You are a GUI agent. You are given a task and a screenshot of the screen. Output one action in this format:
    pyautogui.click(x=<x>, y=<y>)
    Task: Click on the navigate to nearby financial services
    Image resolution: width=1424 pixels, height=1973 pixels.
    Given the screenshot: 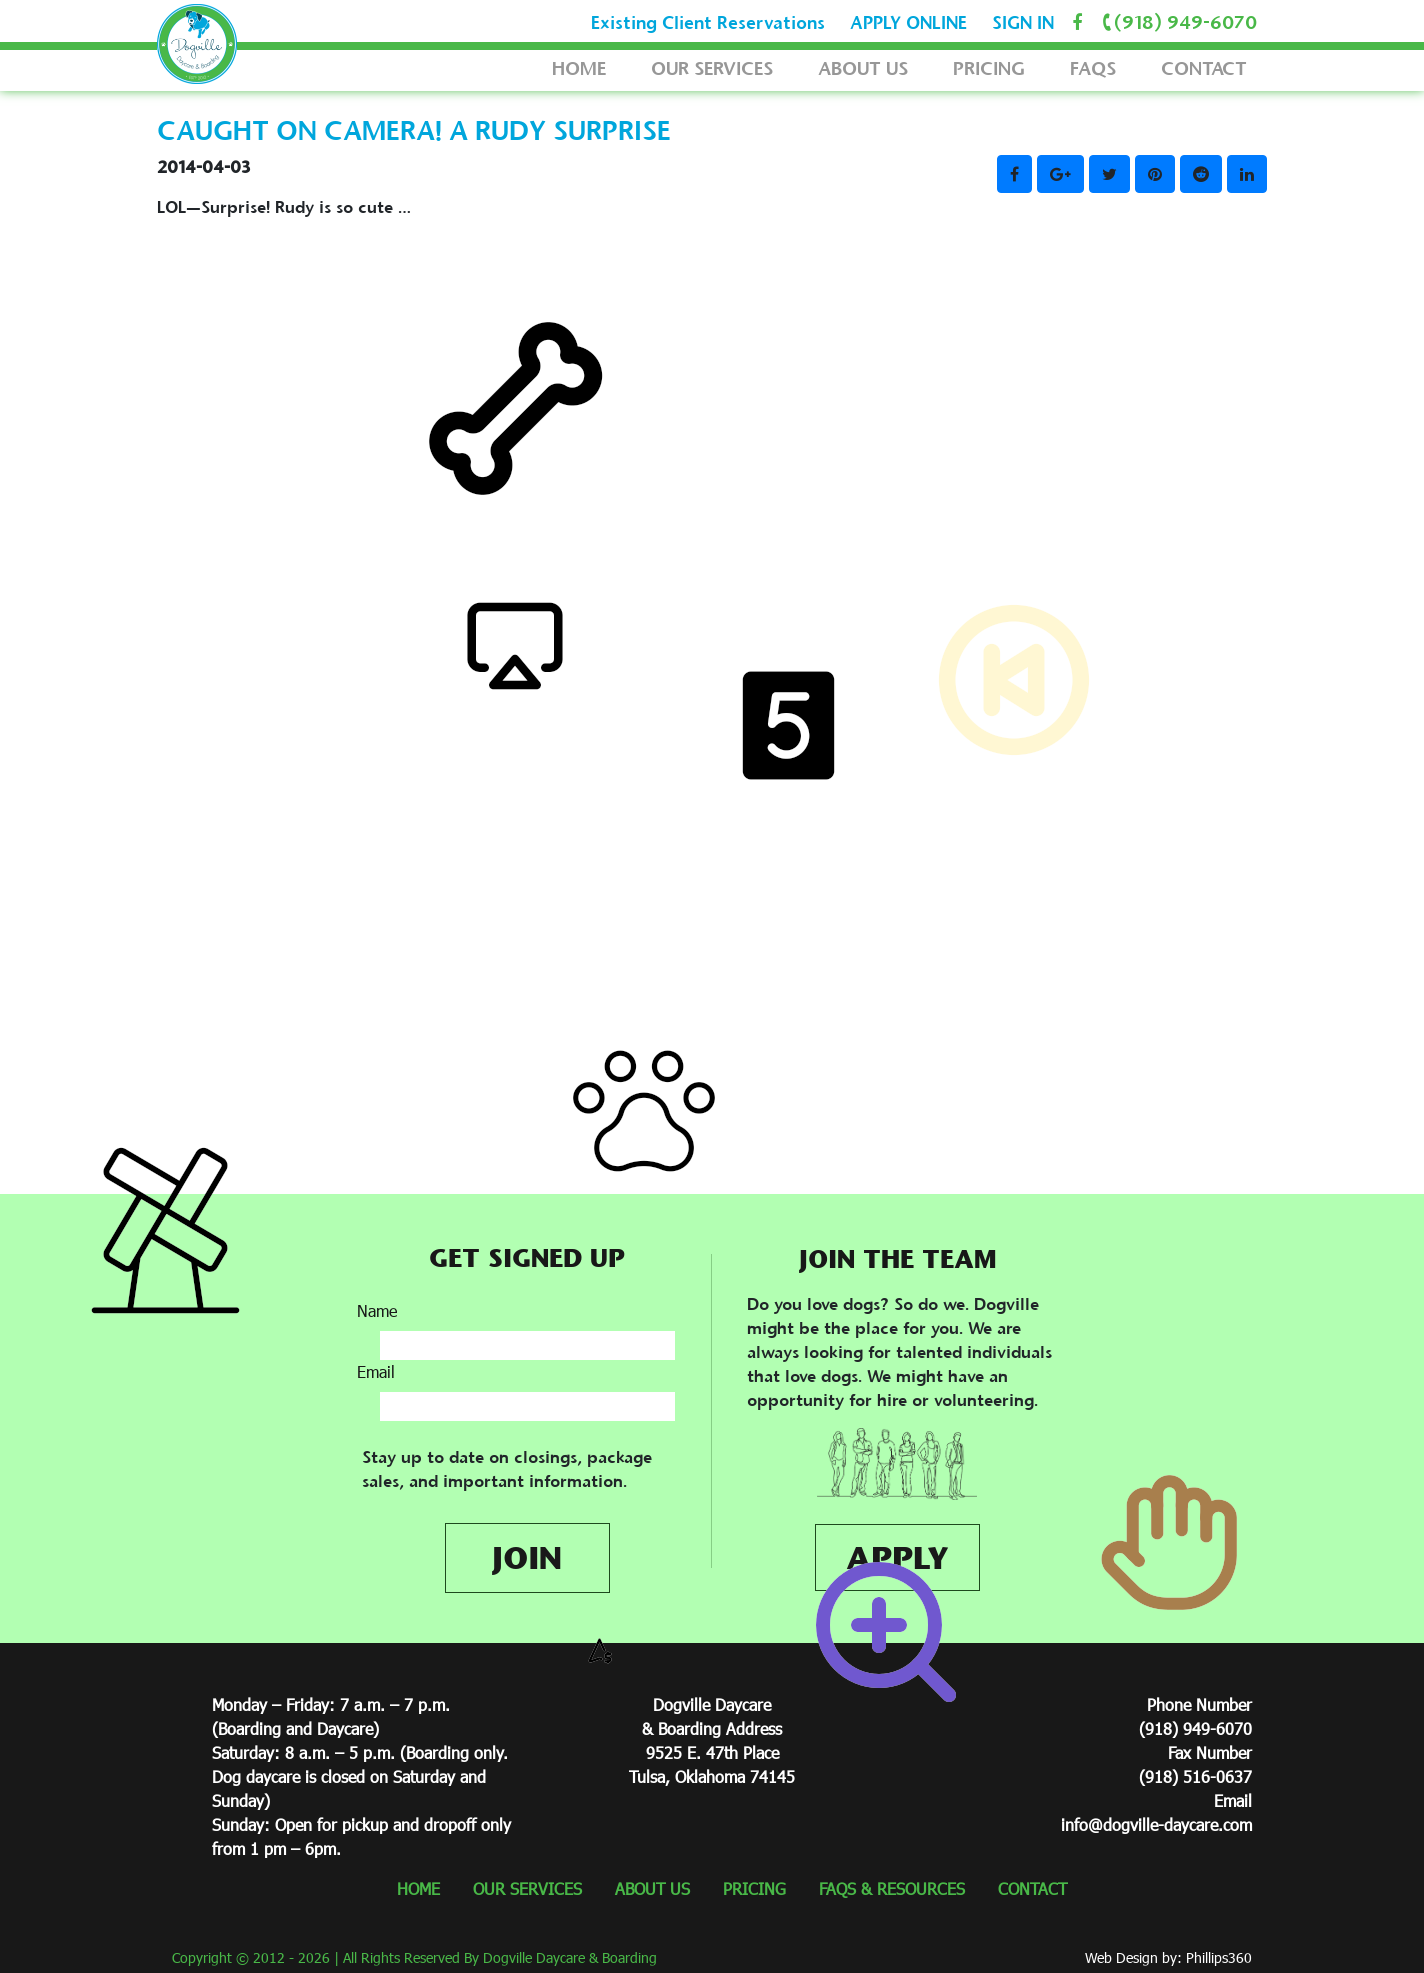 What is the action you would take?
    pyautogui.click(x=599, y=1650)
    